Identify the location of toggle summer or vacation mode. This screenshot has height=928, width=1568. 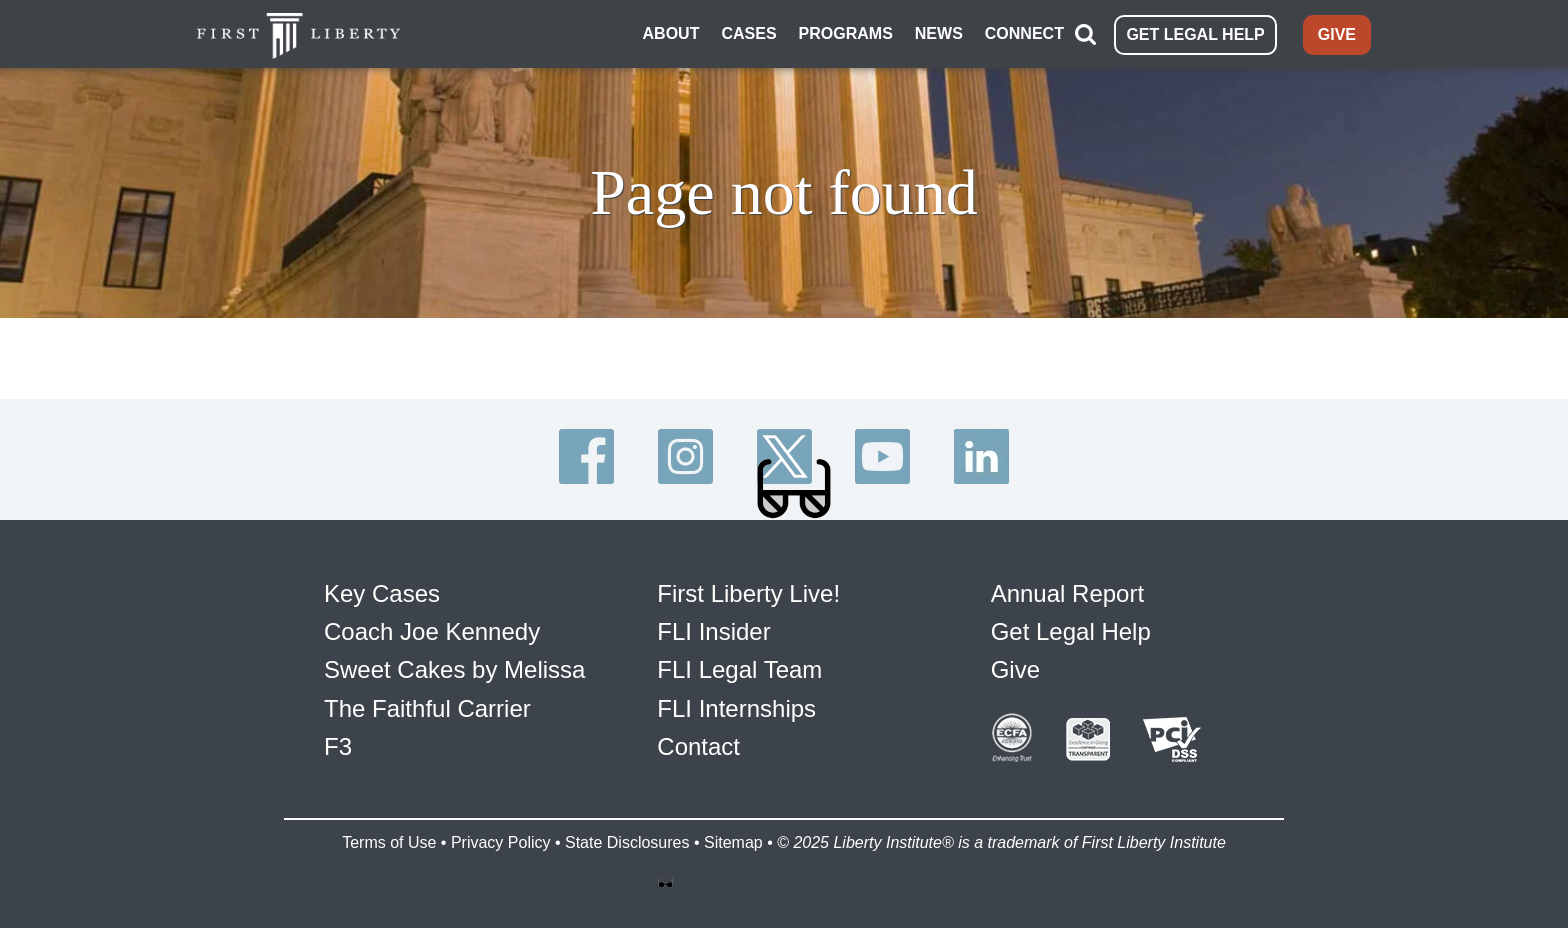
(794, 490).